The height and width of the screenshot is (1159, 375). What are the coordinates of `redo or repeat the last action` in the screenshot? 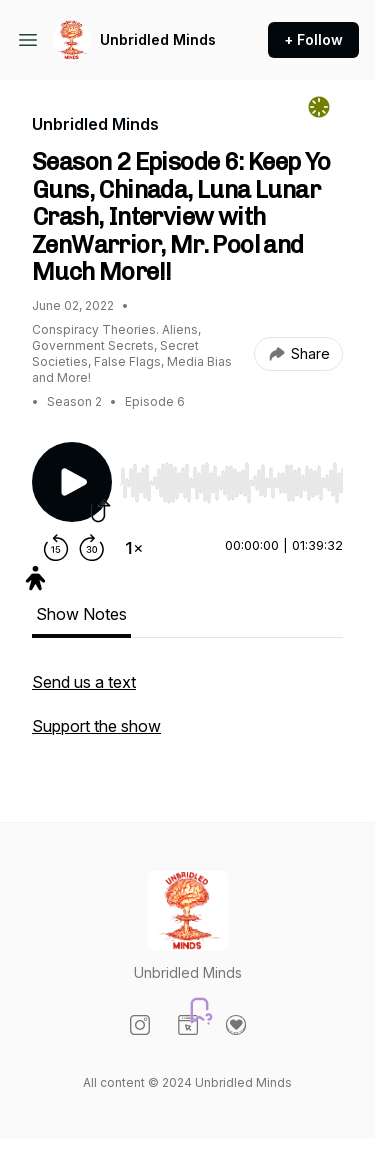 It's located at (100, 511).